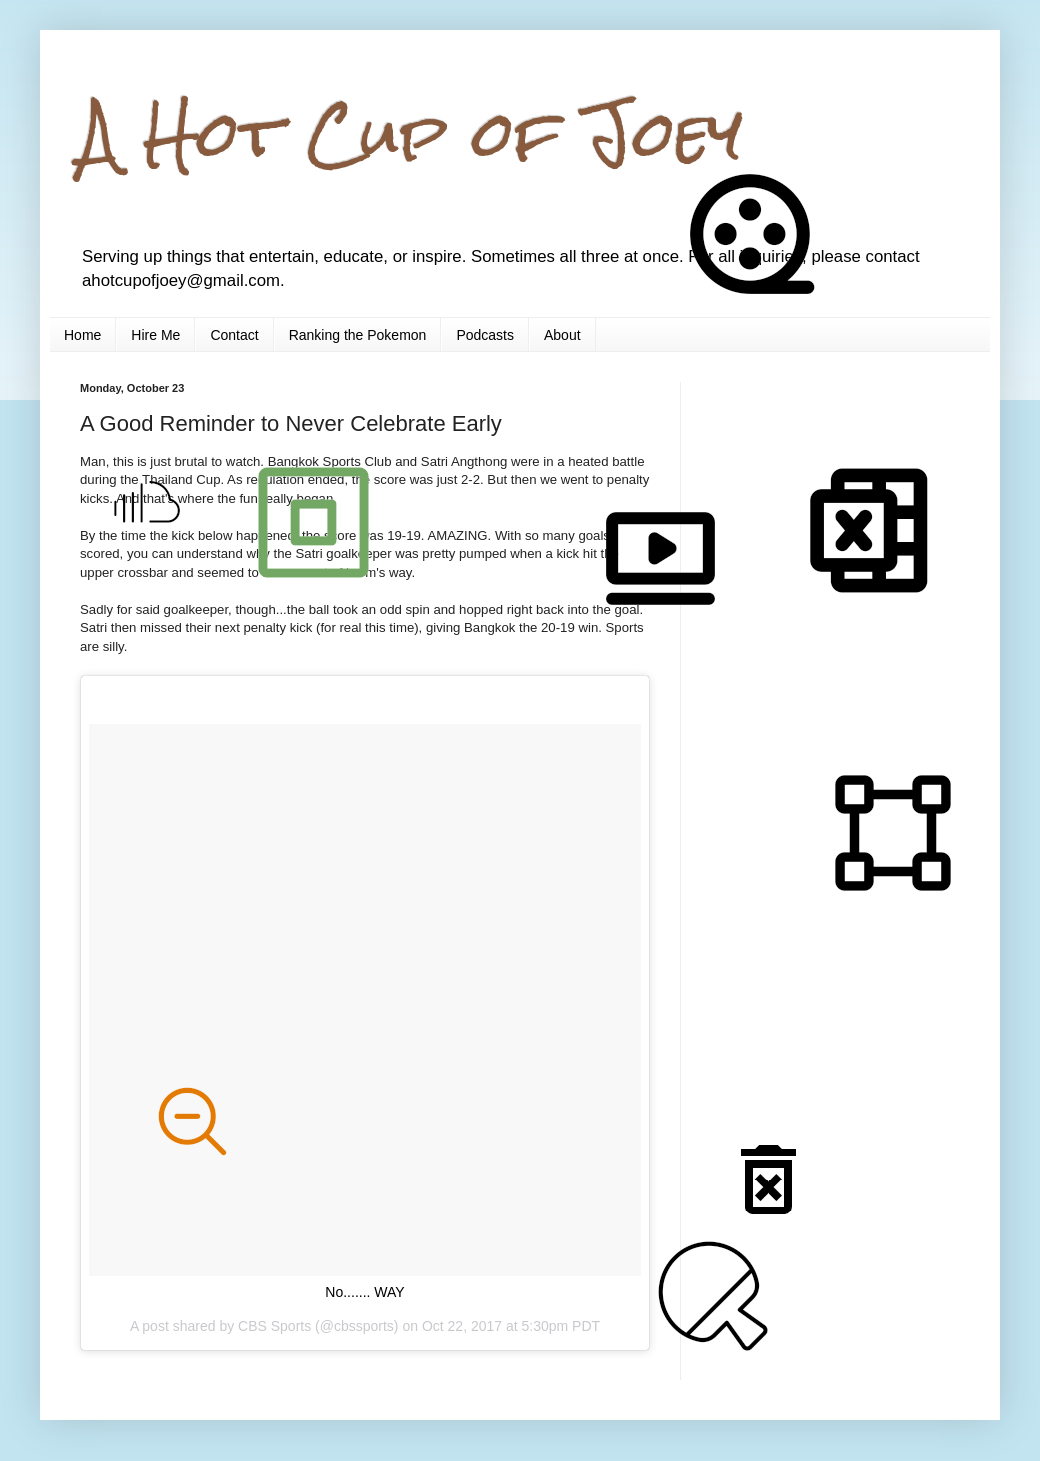 The height and width of the screenshot is (1461, 1040). Describe the element at coordinates (313, 522) in the screenshot. I see `square payment or point-of-sale app` at that location.